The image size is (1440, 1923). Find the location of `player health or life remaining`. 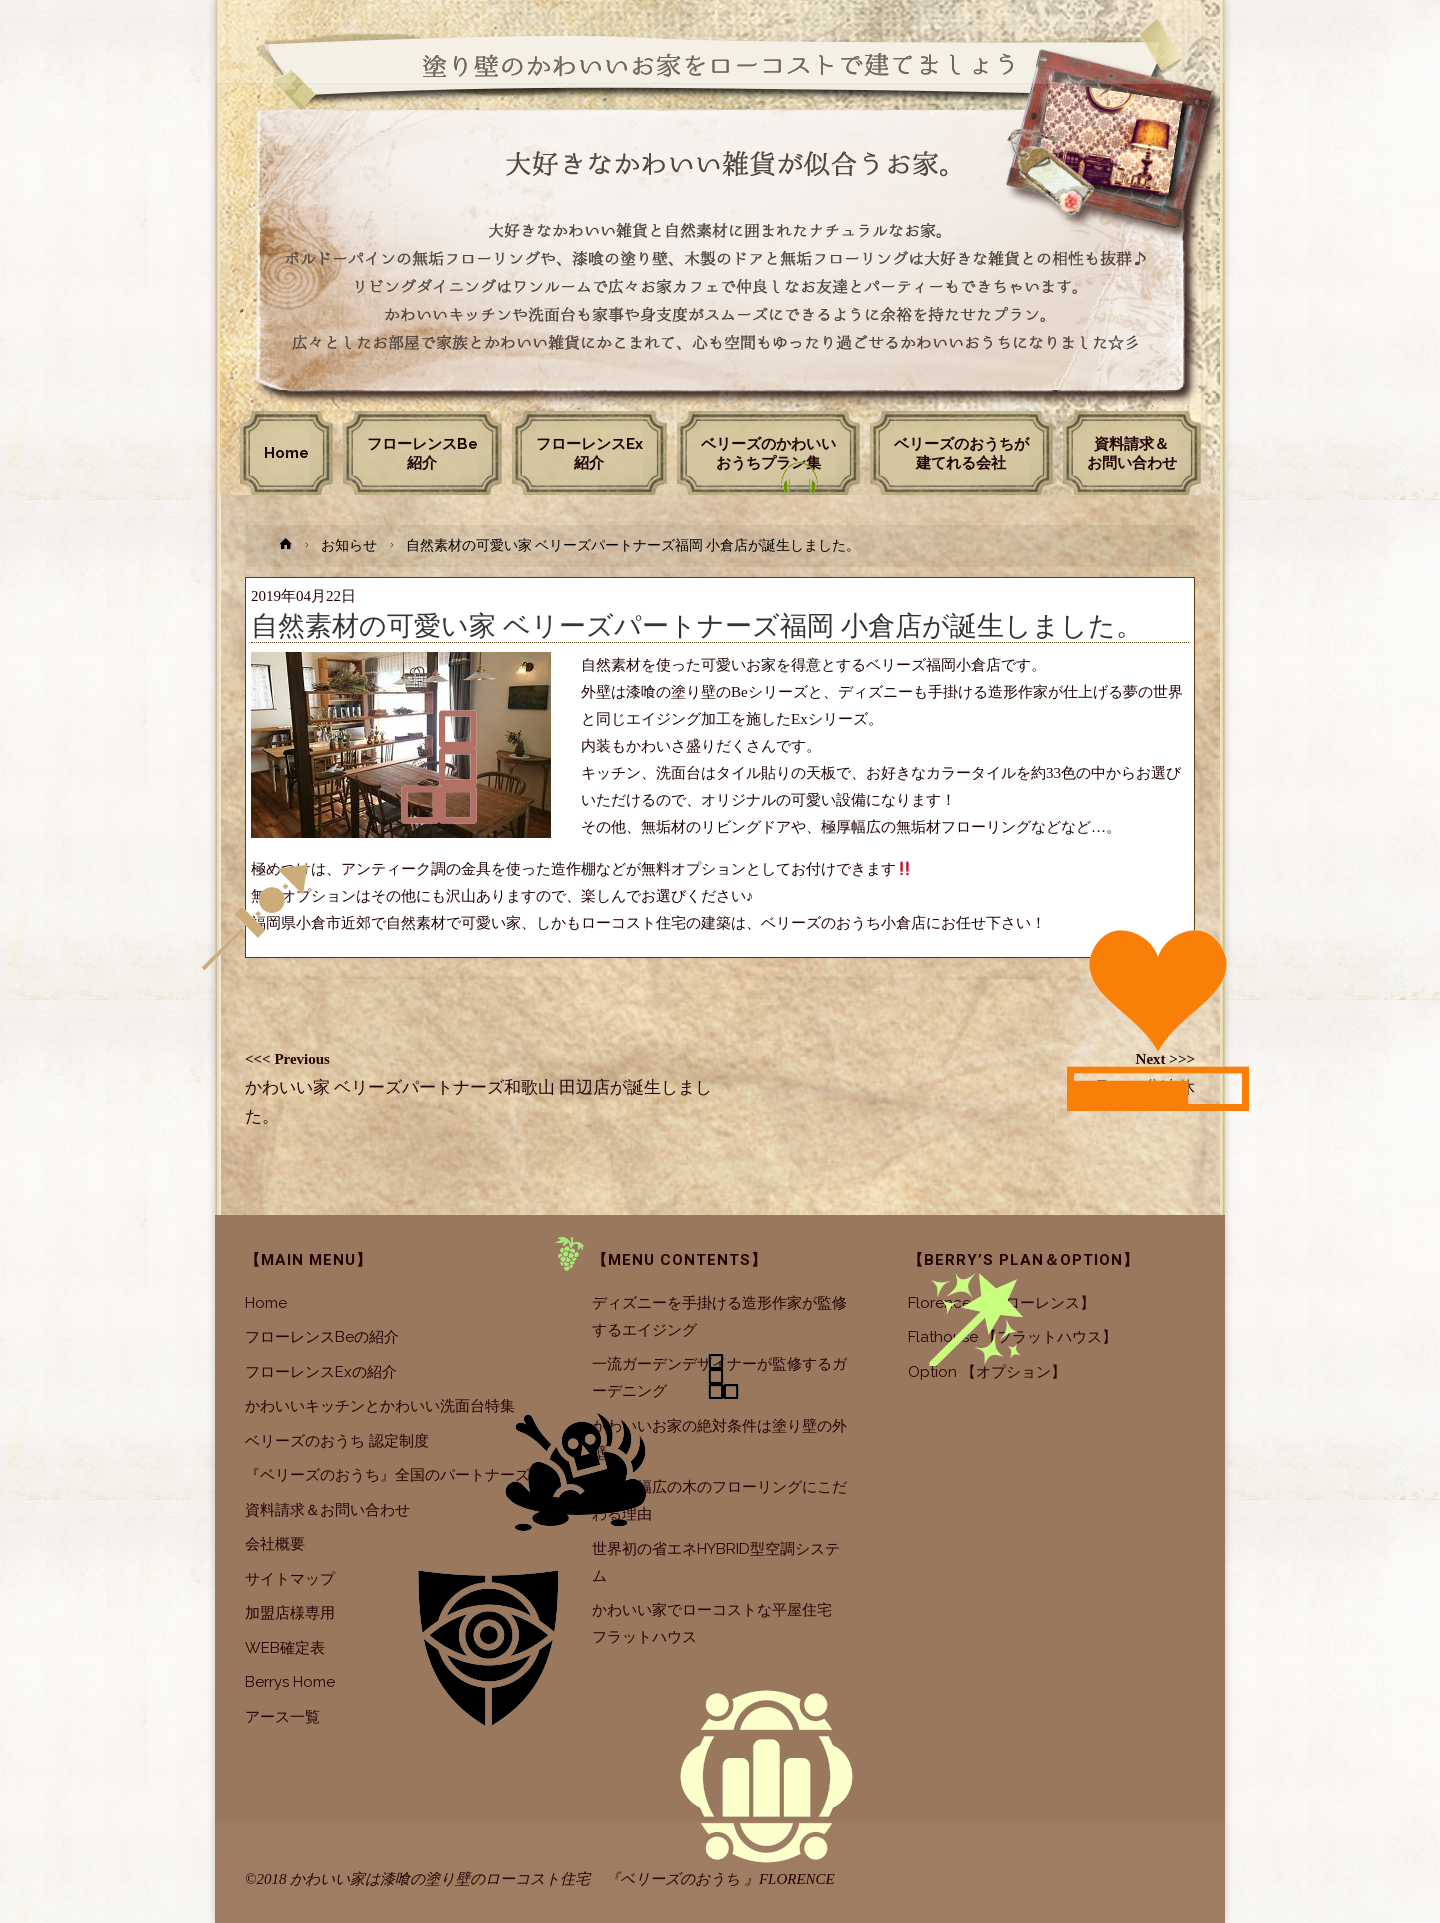

player health or life remaining is located at coordinates (1158, 1020).